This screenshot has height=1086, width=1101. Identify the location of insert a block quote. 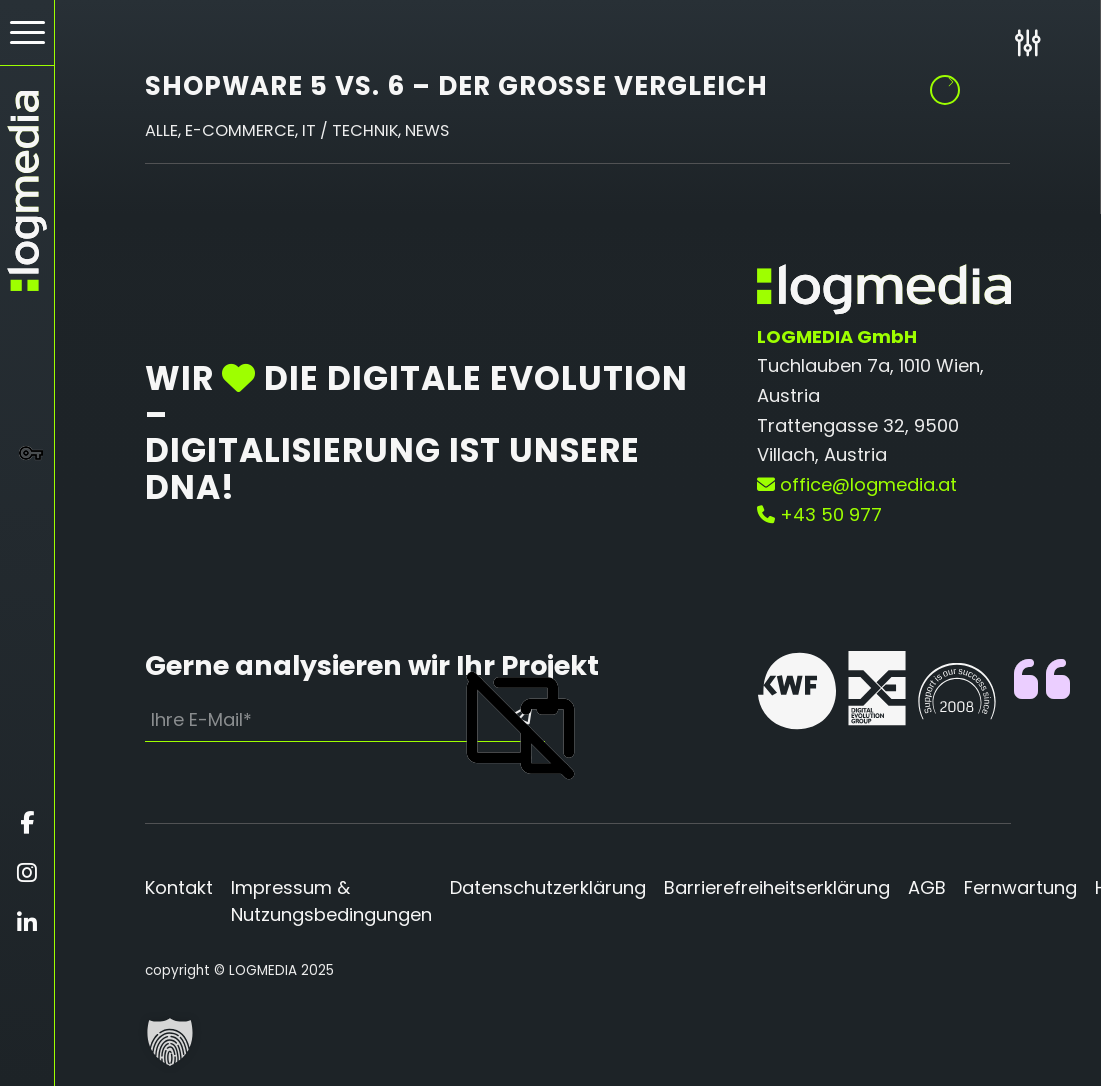
(1042, 679).